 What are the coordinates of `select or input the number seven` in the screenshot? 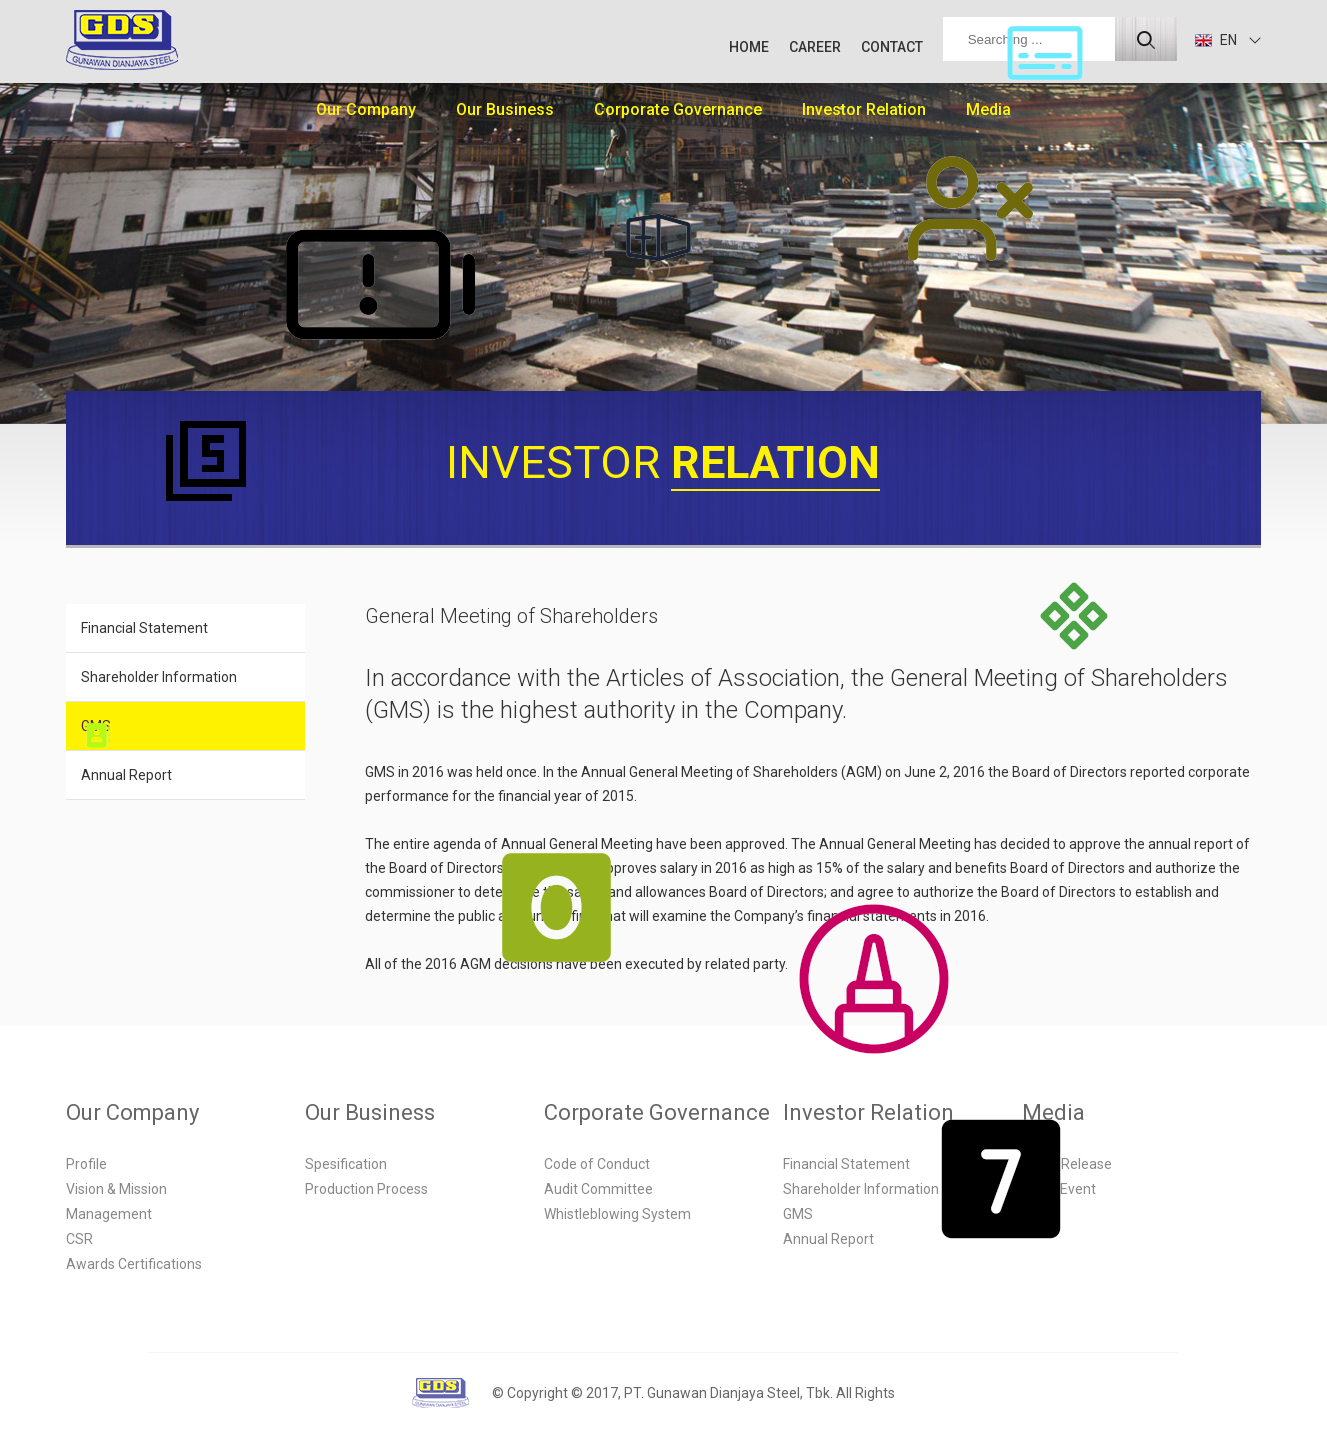 It's located at (1001, 1179).